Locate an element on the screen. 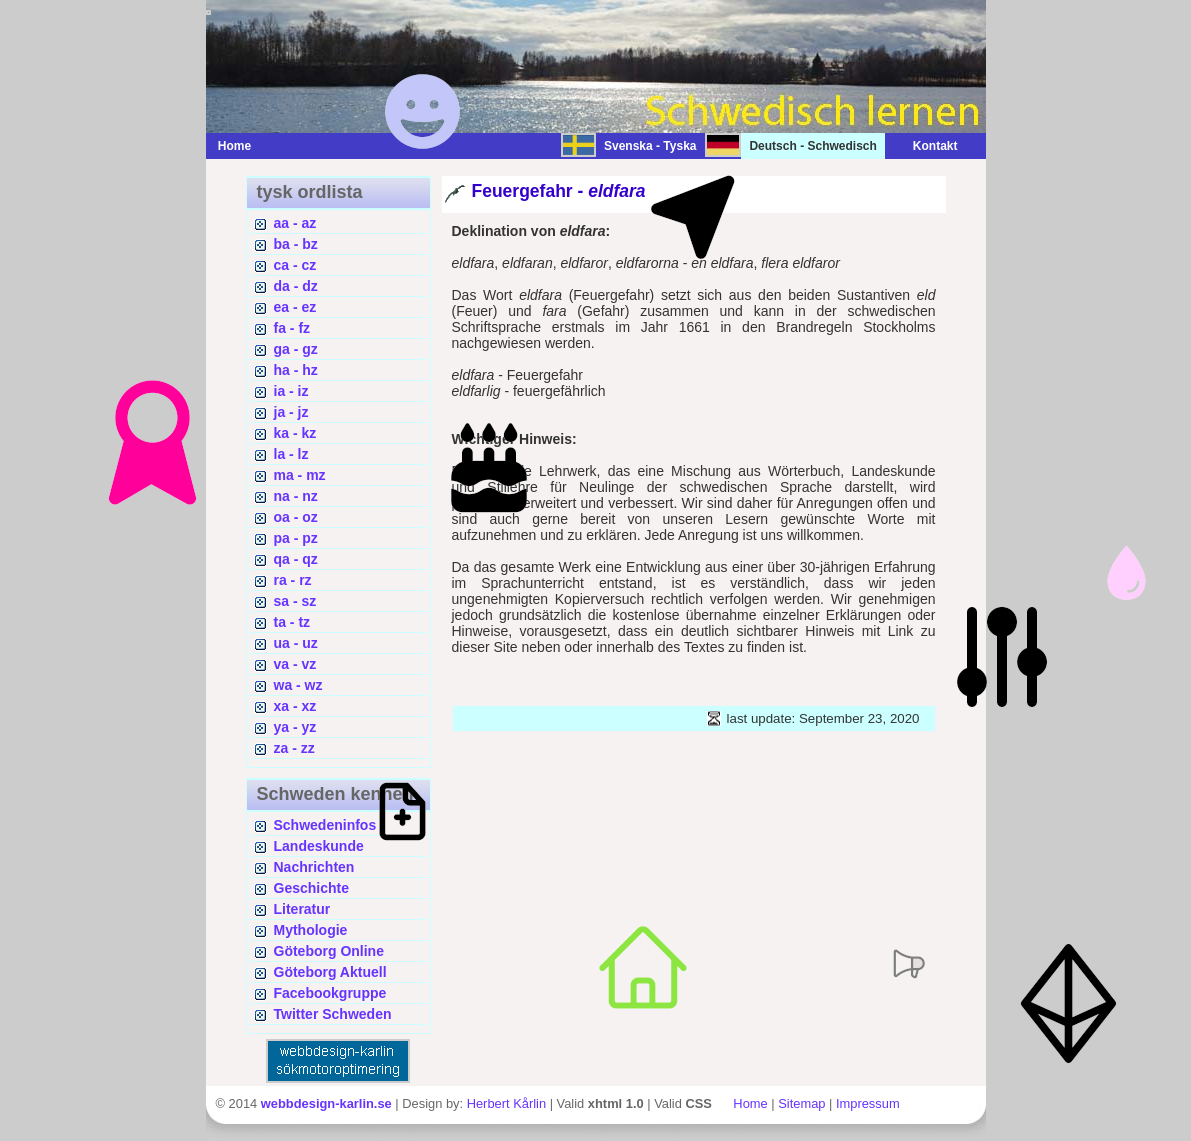  view ethereum wallet or balance is located at coordinates (1068, 1003).